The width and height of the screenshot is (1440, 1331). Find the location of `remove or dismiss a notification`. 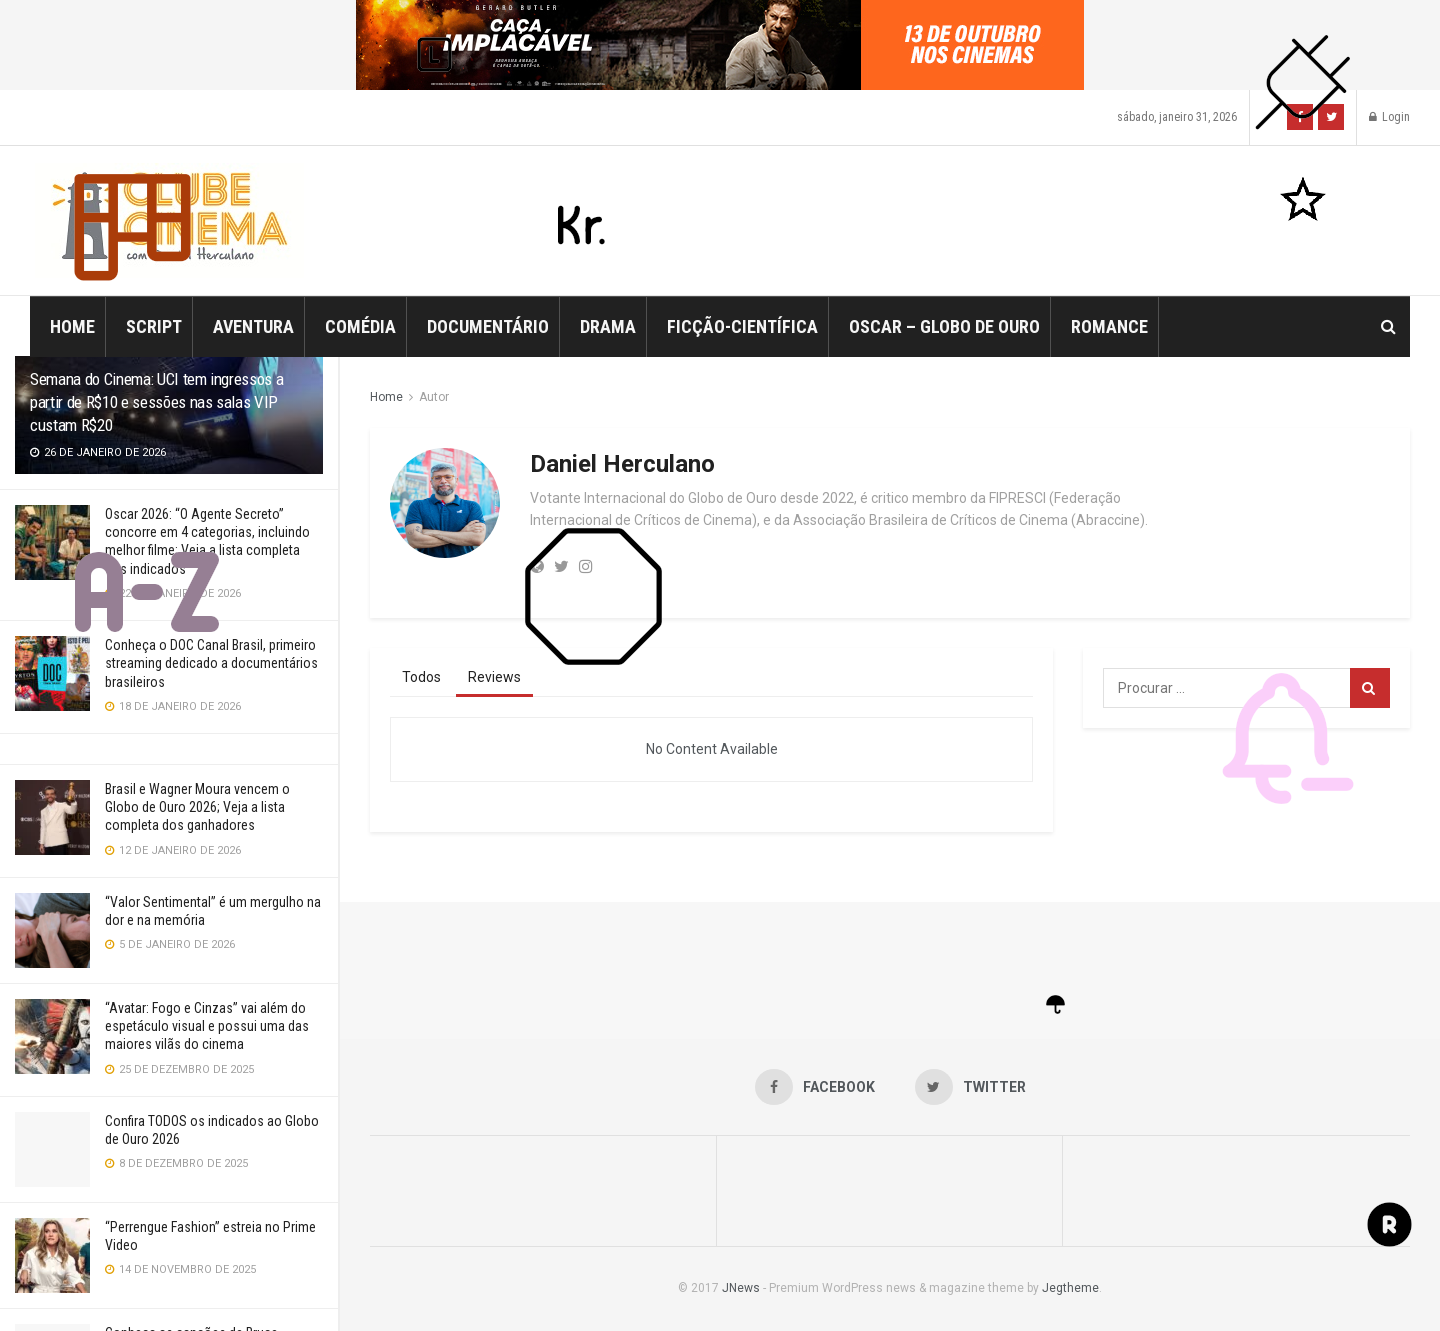

remove or dismiss a notification is located at coordinates (1281, 738).